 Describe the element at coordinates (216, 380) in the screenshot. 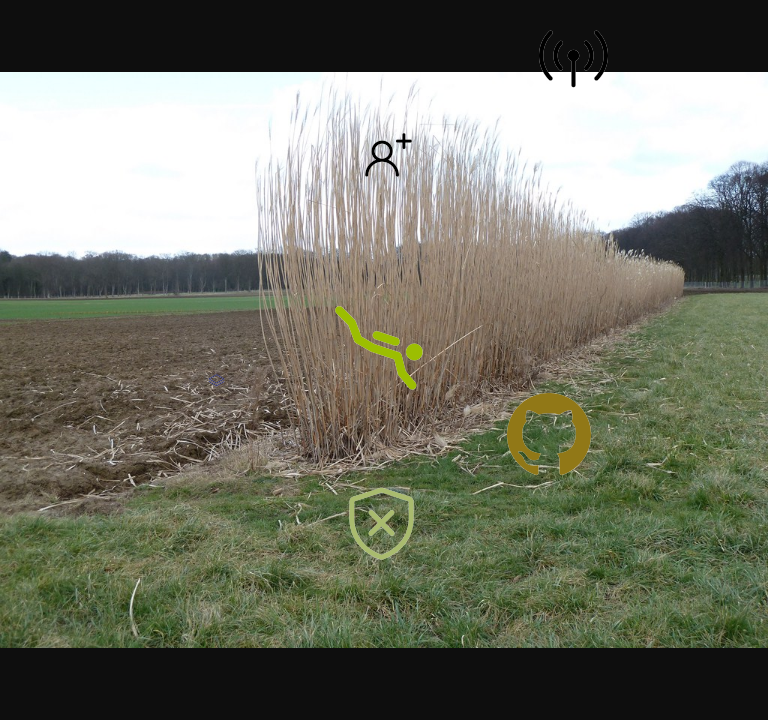

I see `view layers or stacked content` at that location.